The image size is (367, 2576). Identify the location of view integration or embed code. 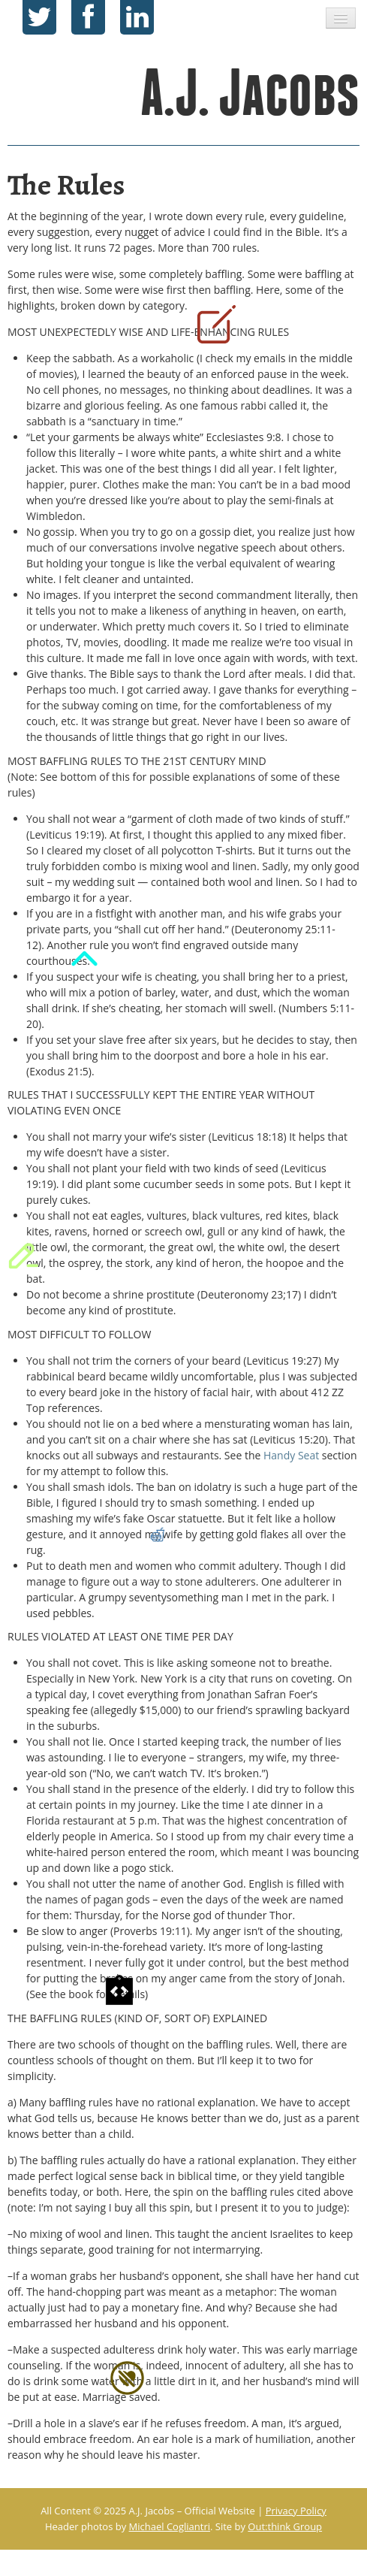
(119, 1991).